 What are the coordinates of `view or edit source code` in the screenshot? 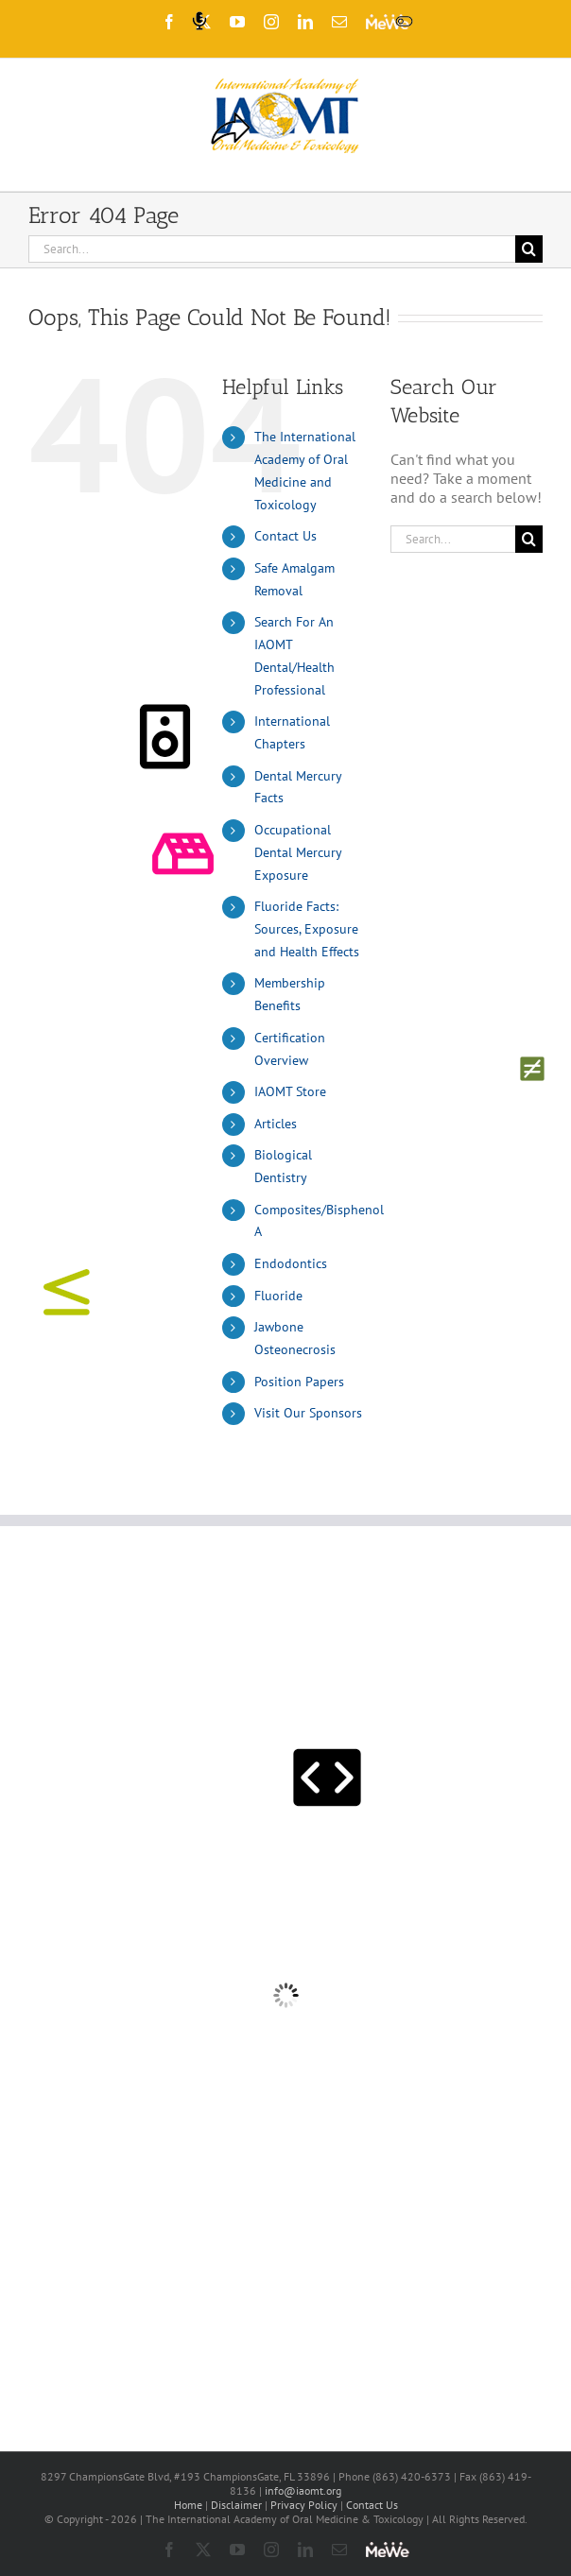 It's located at (327, 1777).